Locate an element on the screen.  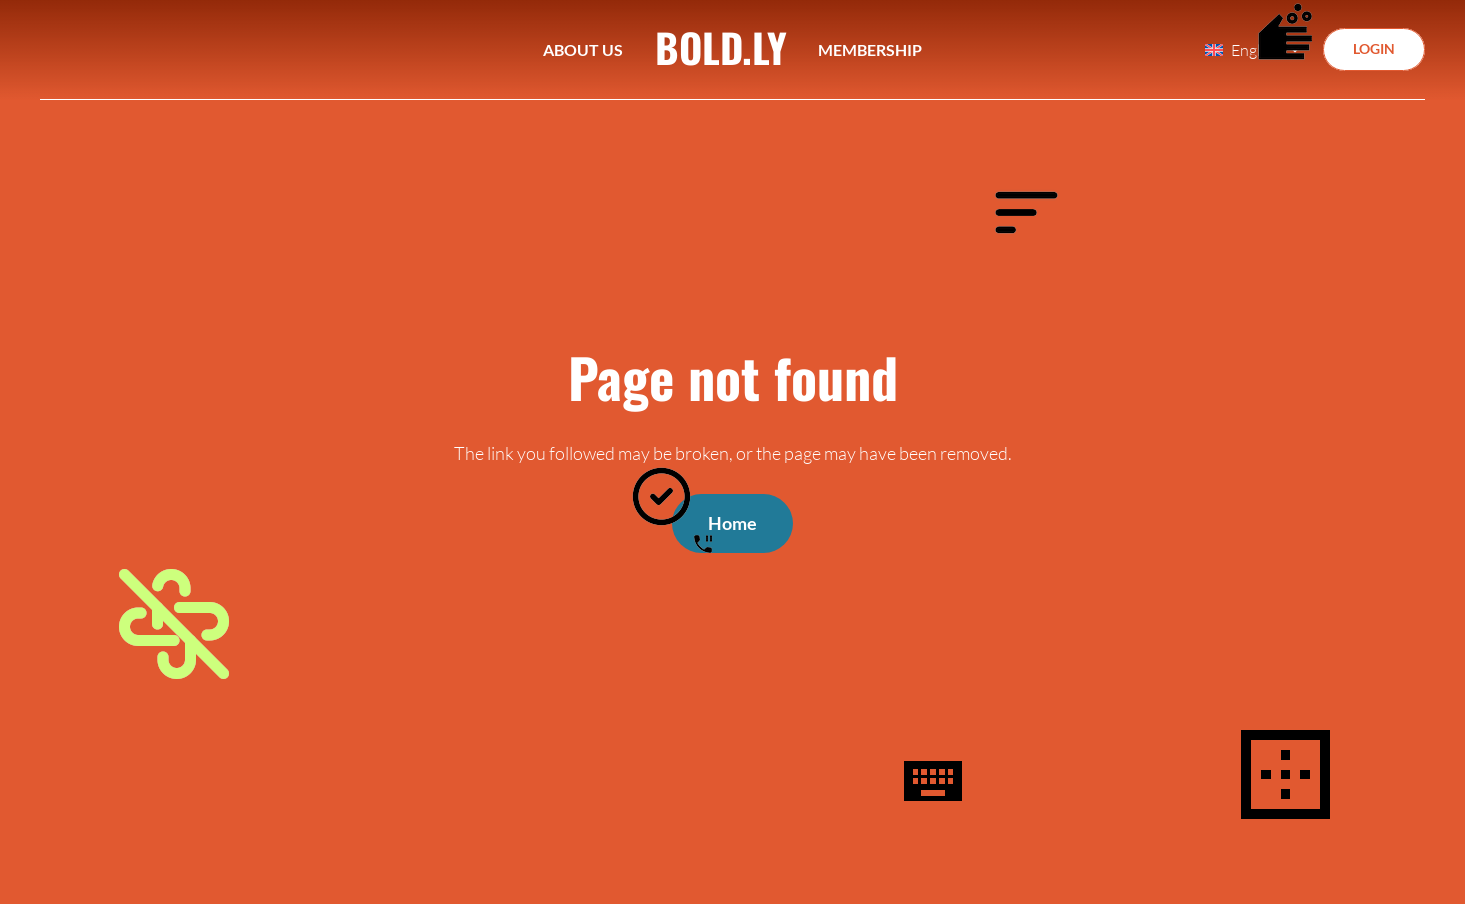
open the on-screen keyboard is located at coordinates (933, 781).